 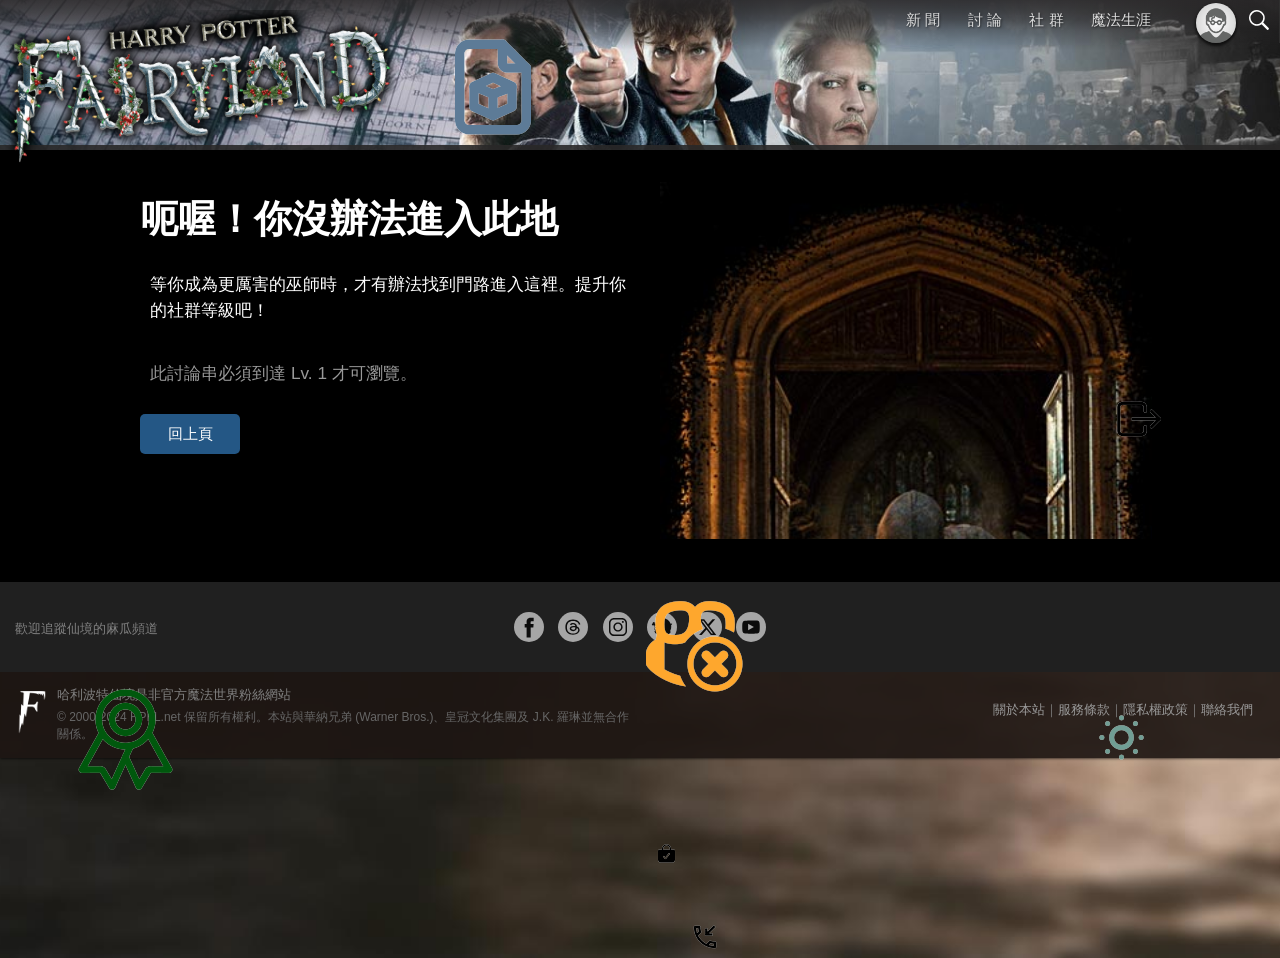 I want to click on reduce screen brightness, so click(x=1121, y=737).